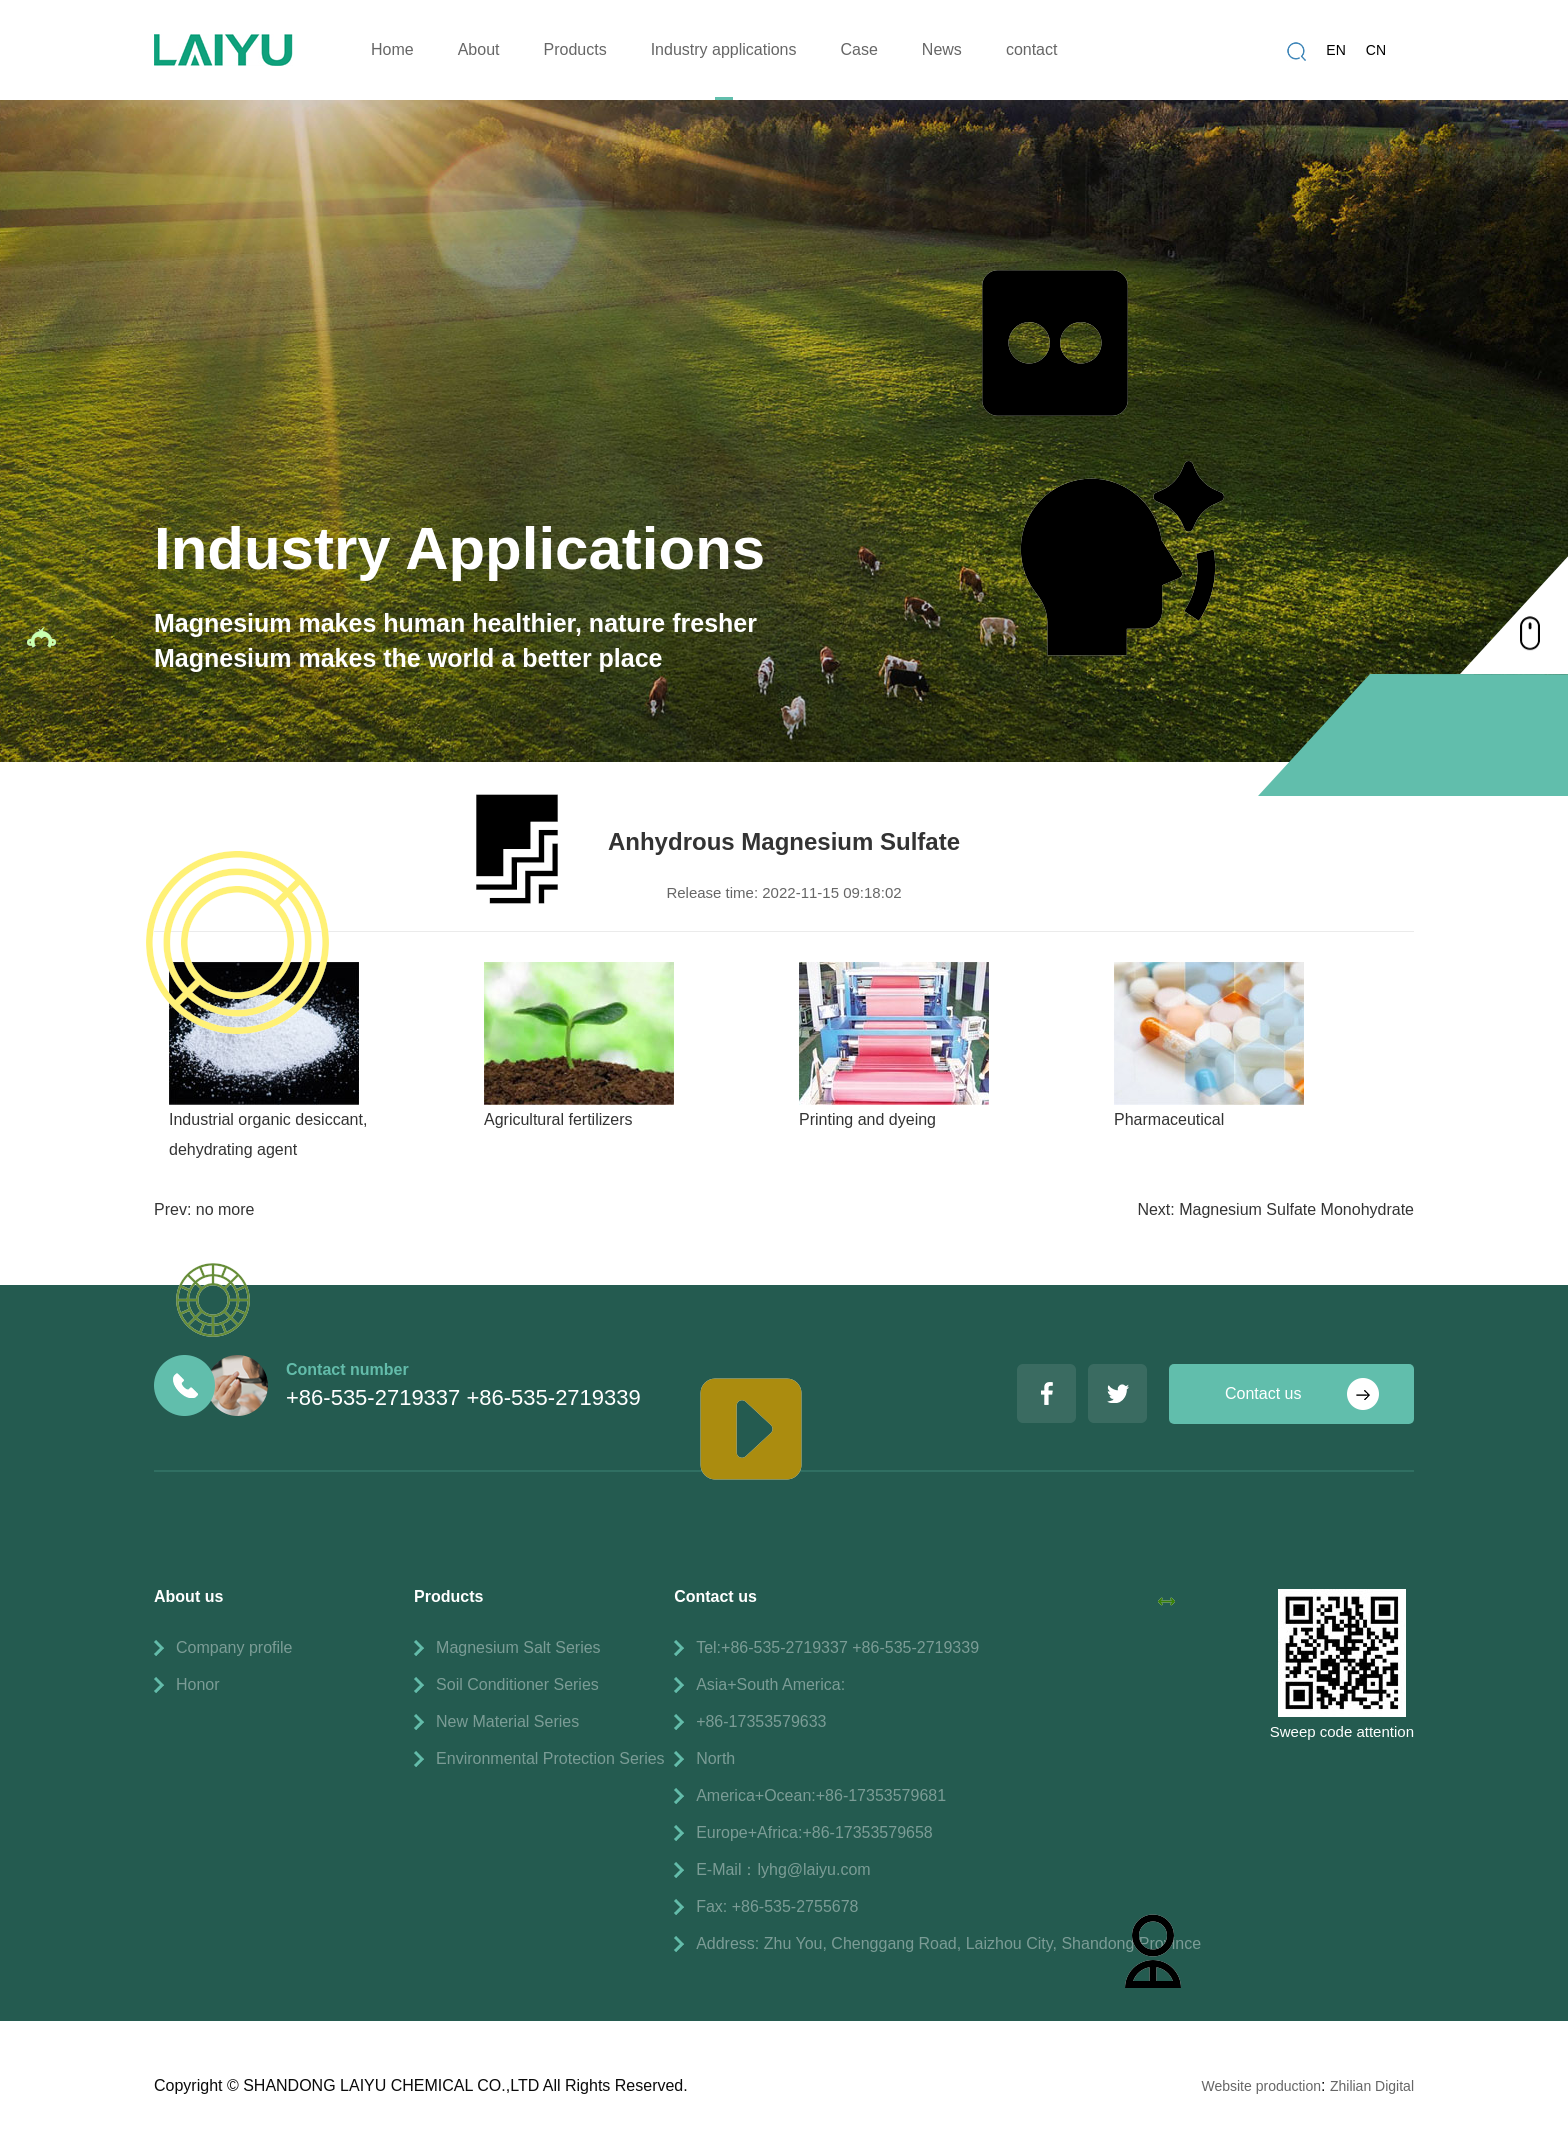 The height and width of the screenshot is (2151, 1568). Describe the element at coordinates (1118, 567) in the screenshot. I see `access speak ai voice assistant` at that location.